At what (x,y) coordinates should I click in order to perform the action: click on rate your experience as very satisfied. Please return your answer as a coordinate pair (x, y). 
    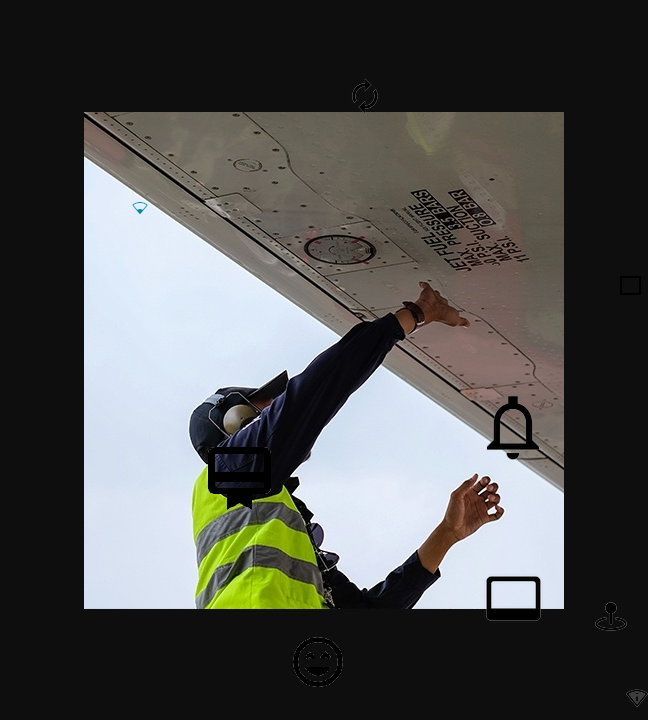
    Looking at the image, I should click on (318, 662).